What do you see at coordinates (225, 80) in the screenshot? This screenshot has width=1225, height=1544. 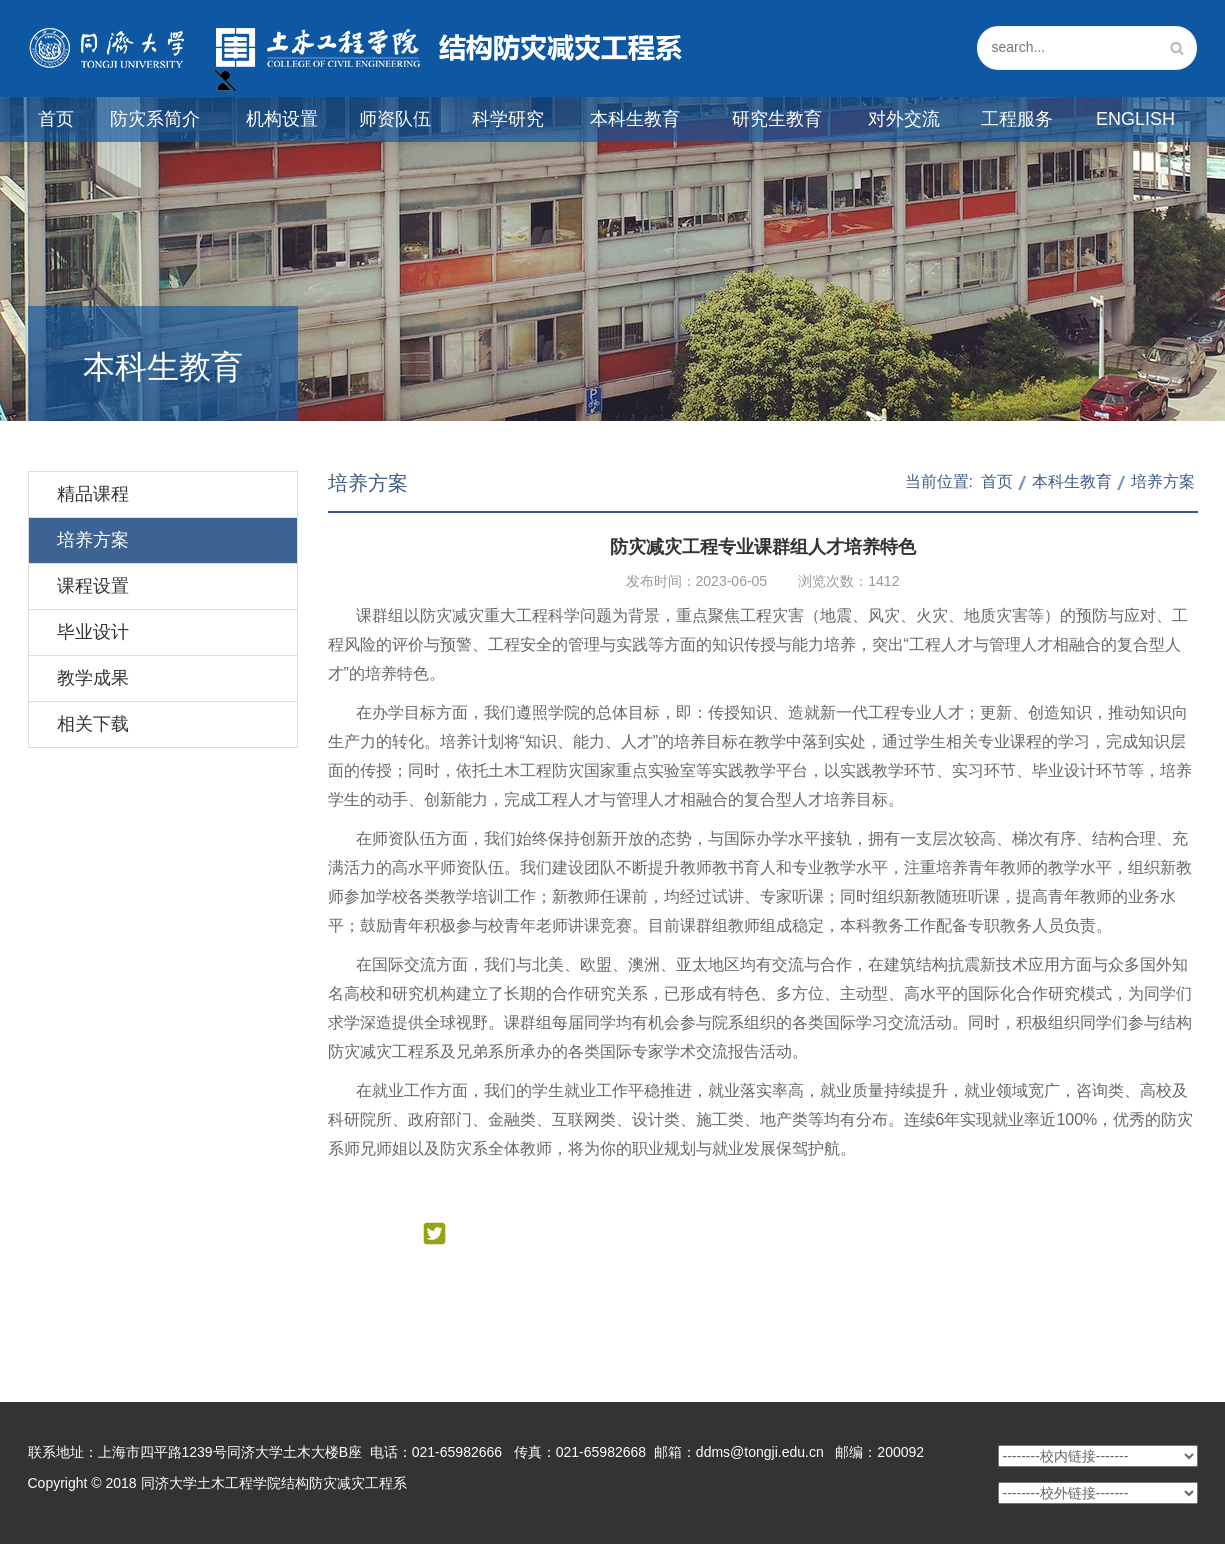 I see `block or remove a user` at bounding box center [225, 80].